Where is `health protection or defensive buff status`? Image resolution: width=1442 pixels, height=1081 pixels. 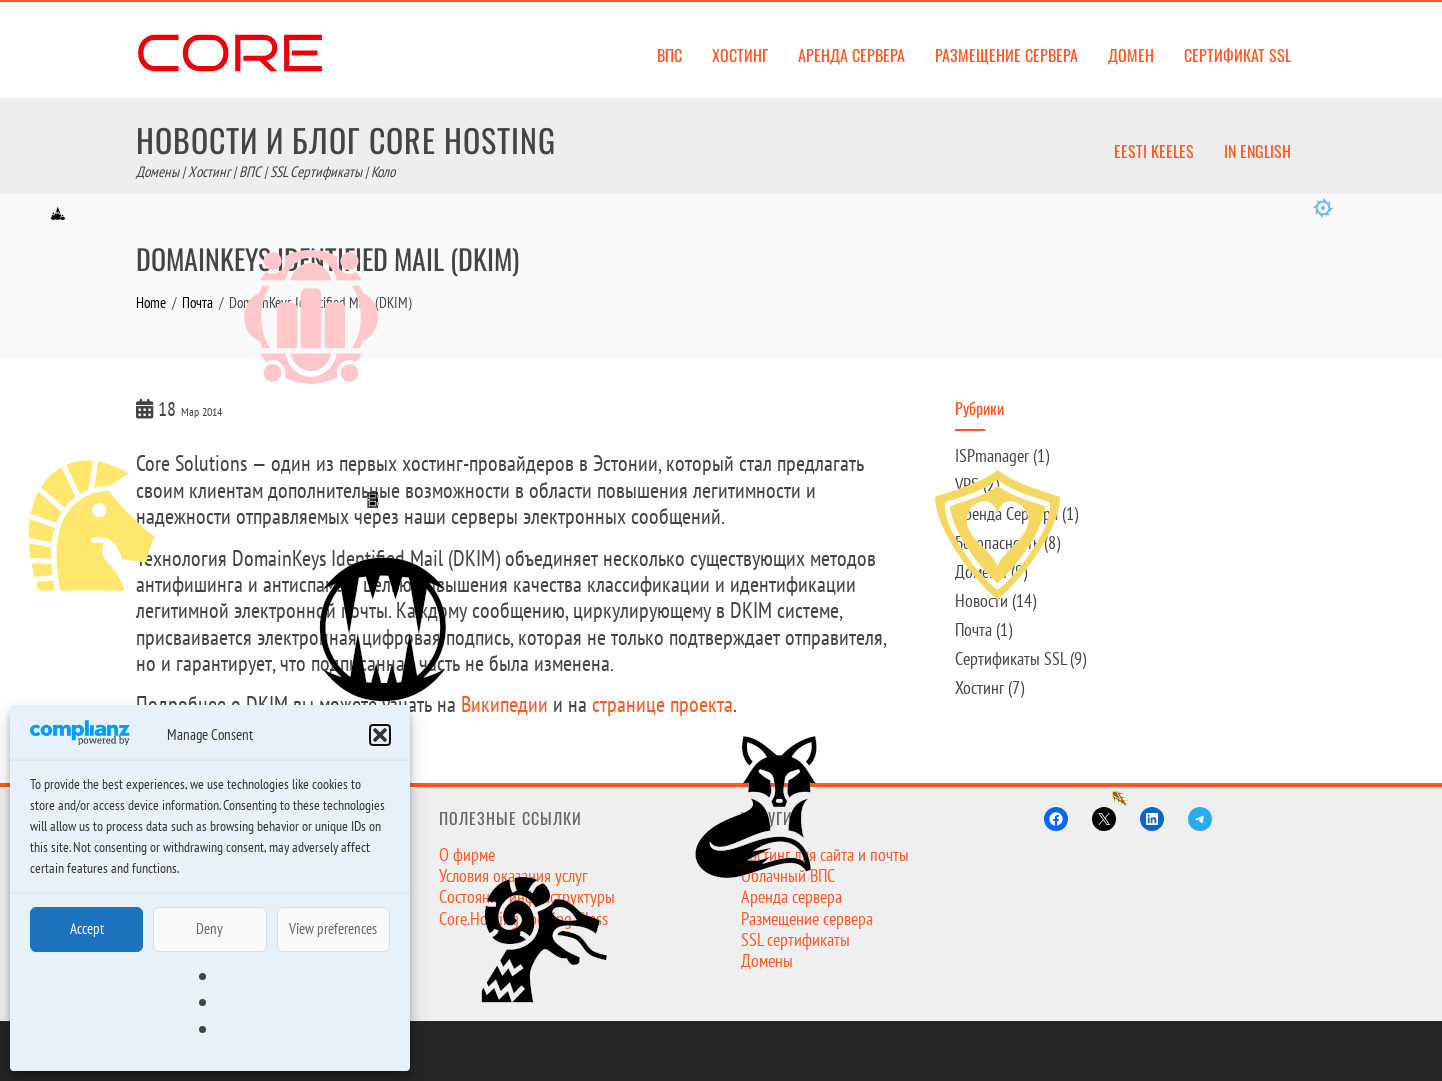 health protection or defensive buff status is located at coordinates (997, 532).